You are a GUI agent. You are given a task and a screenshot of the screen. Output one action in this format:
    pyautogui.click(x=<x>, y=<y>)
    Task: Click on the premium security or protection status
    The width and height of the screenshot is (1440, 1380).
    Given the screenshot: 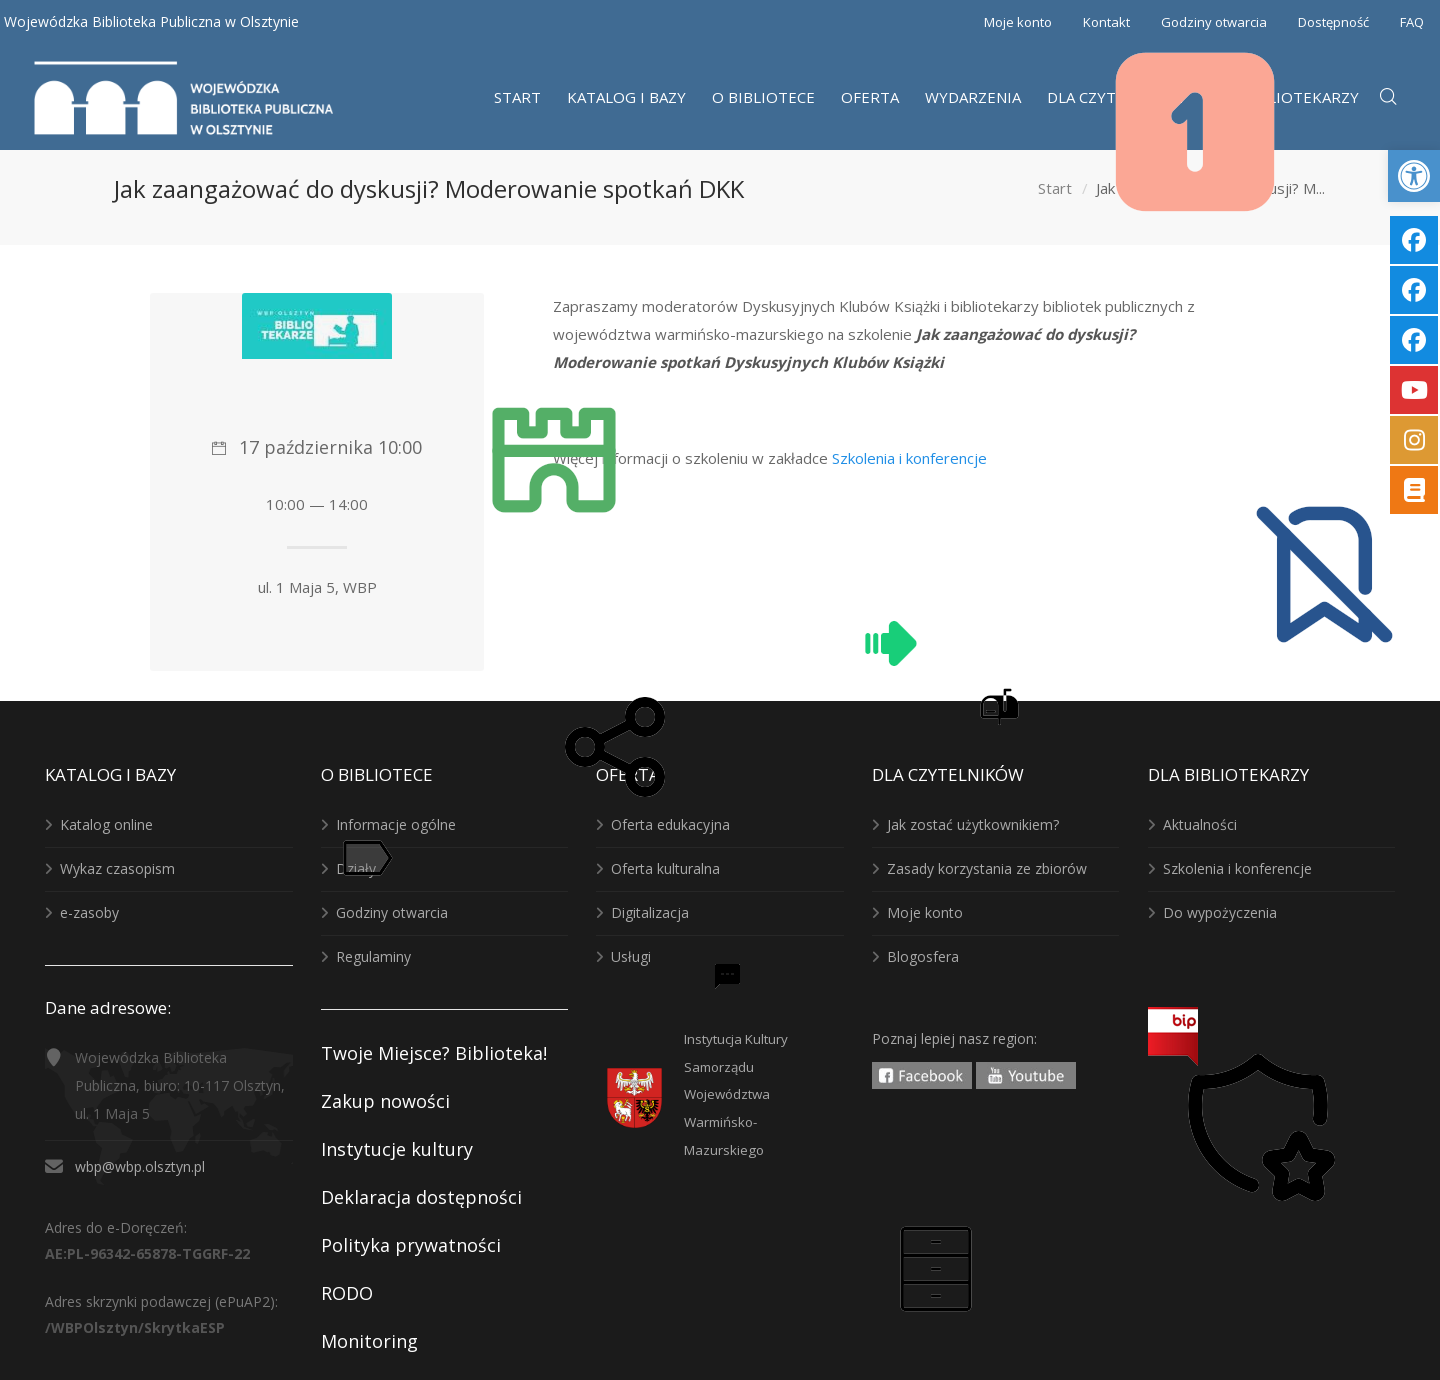 What is the action you would take?
    pyautogui.click(x=1258, y=1124)
    